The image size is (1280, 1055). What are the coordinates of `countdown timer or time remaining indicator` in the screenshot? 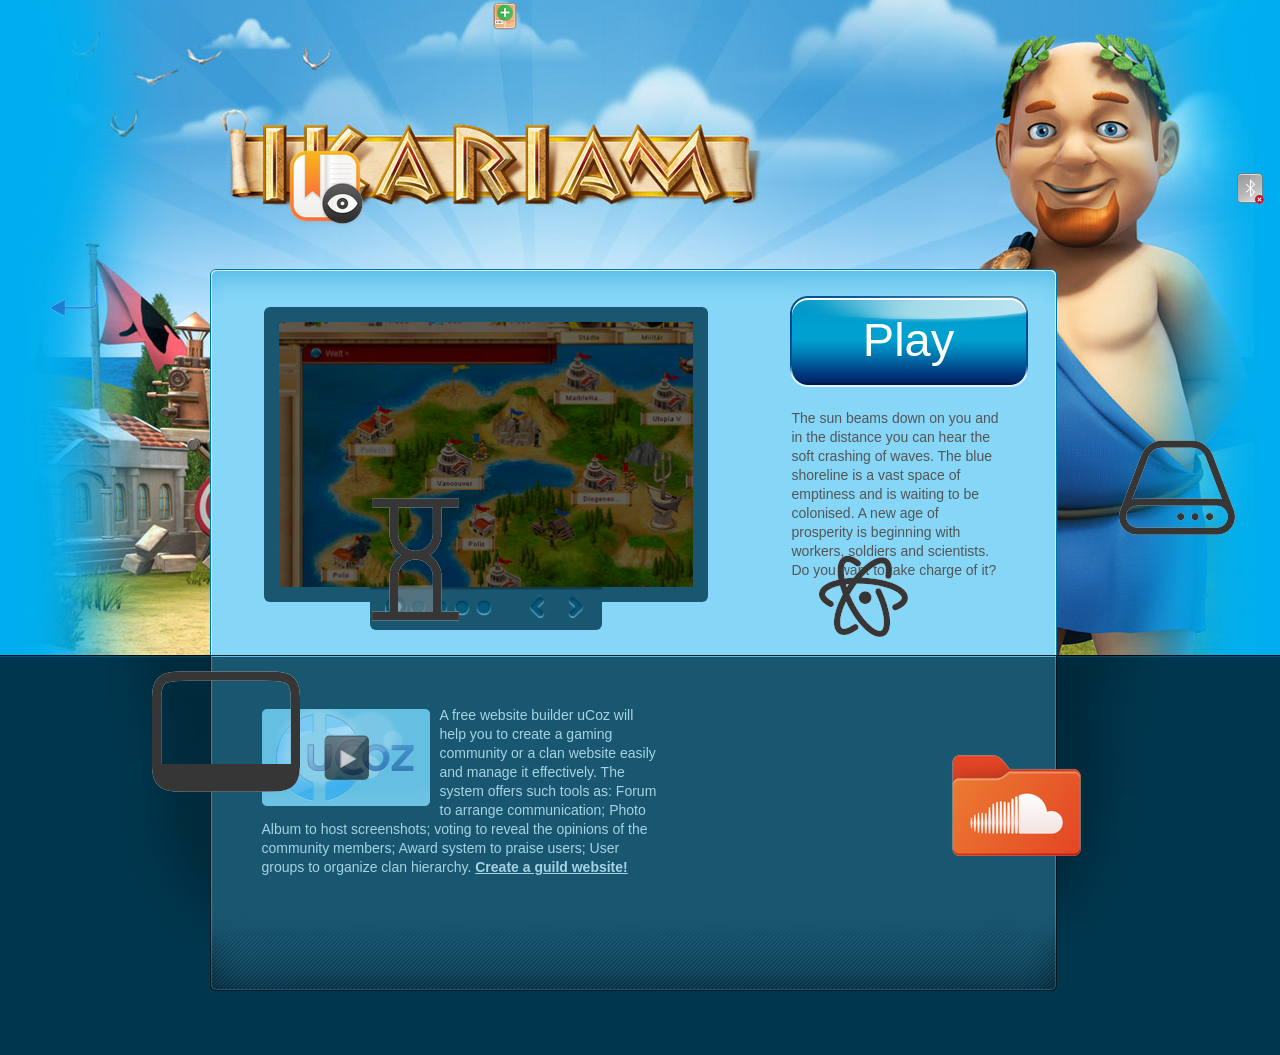 It's located at (415, 559).